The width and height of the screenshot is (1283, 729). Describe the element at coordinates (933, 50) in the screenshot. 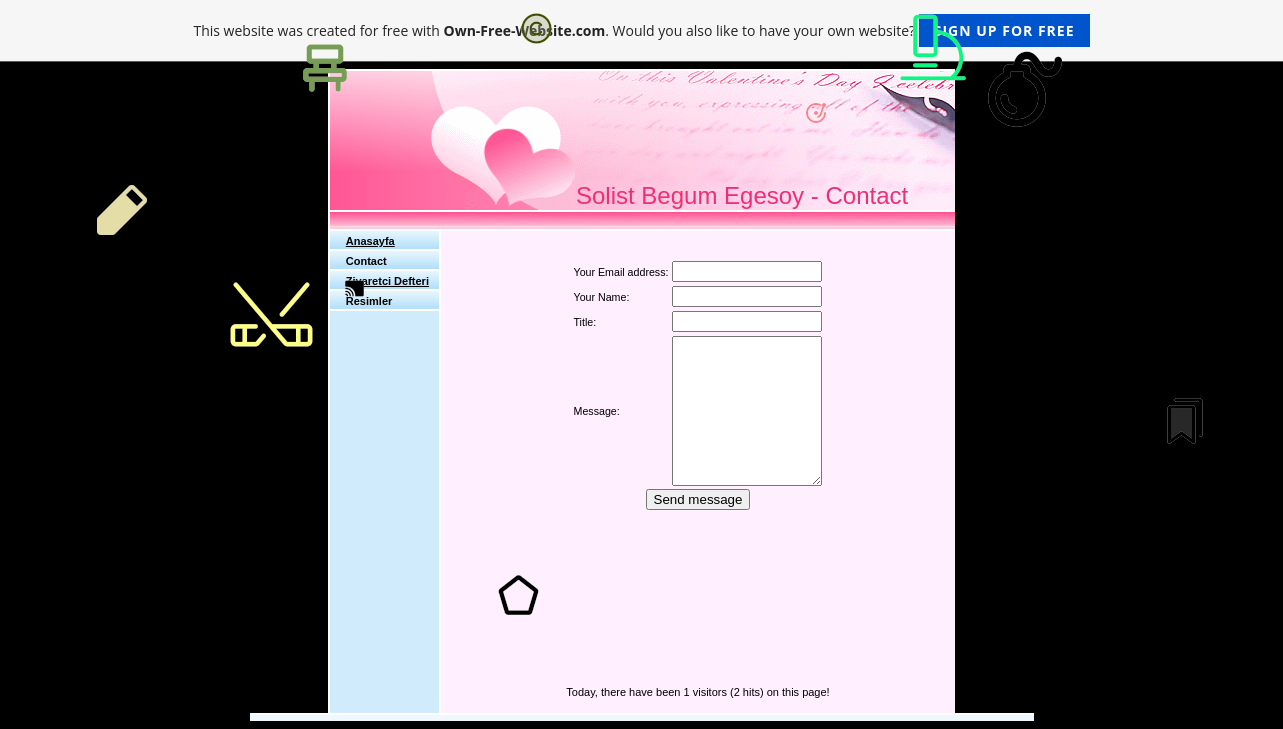

I see `access scientific or research tools` at that location.